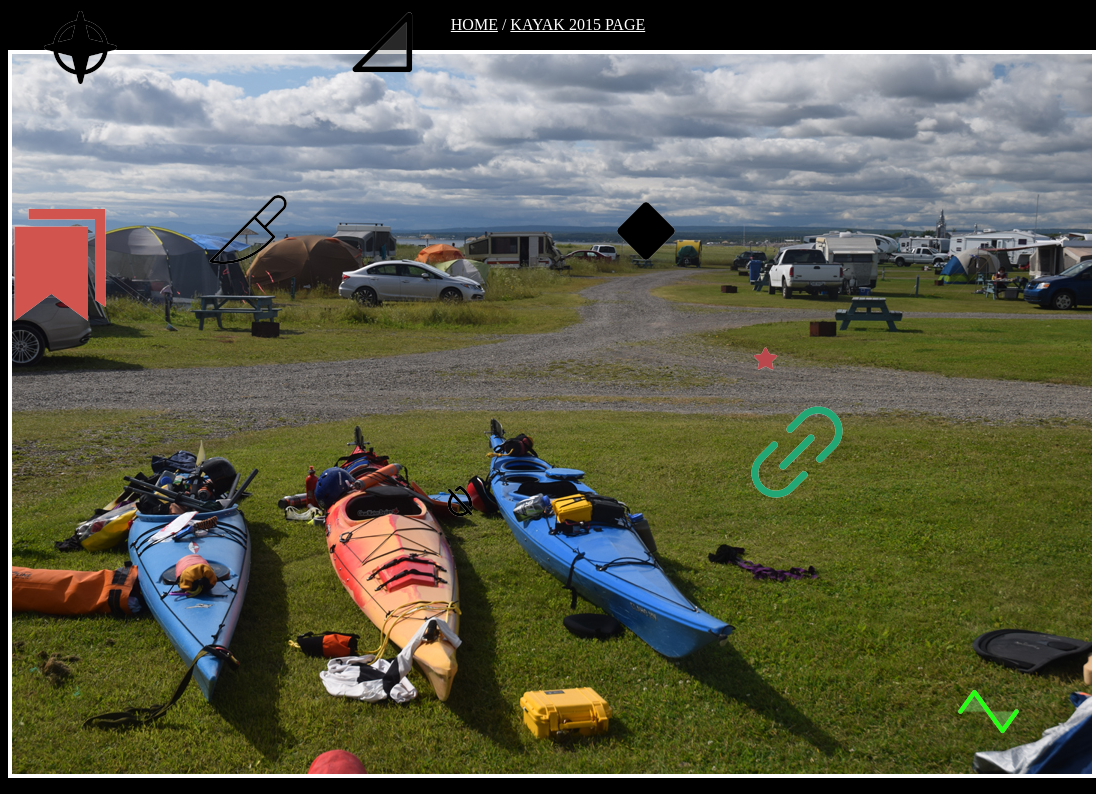 The height and width of the screenshot is (794, 1096). What do you see at coordinates (765, 359) in the screenshot?
I see `mark item as favorite` at bounding box center [765, 359].